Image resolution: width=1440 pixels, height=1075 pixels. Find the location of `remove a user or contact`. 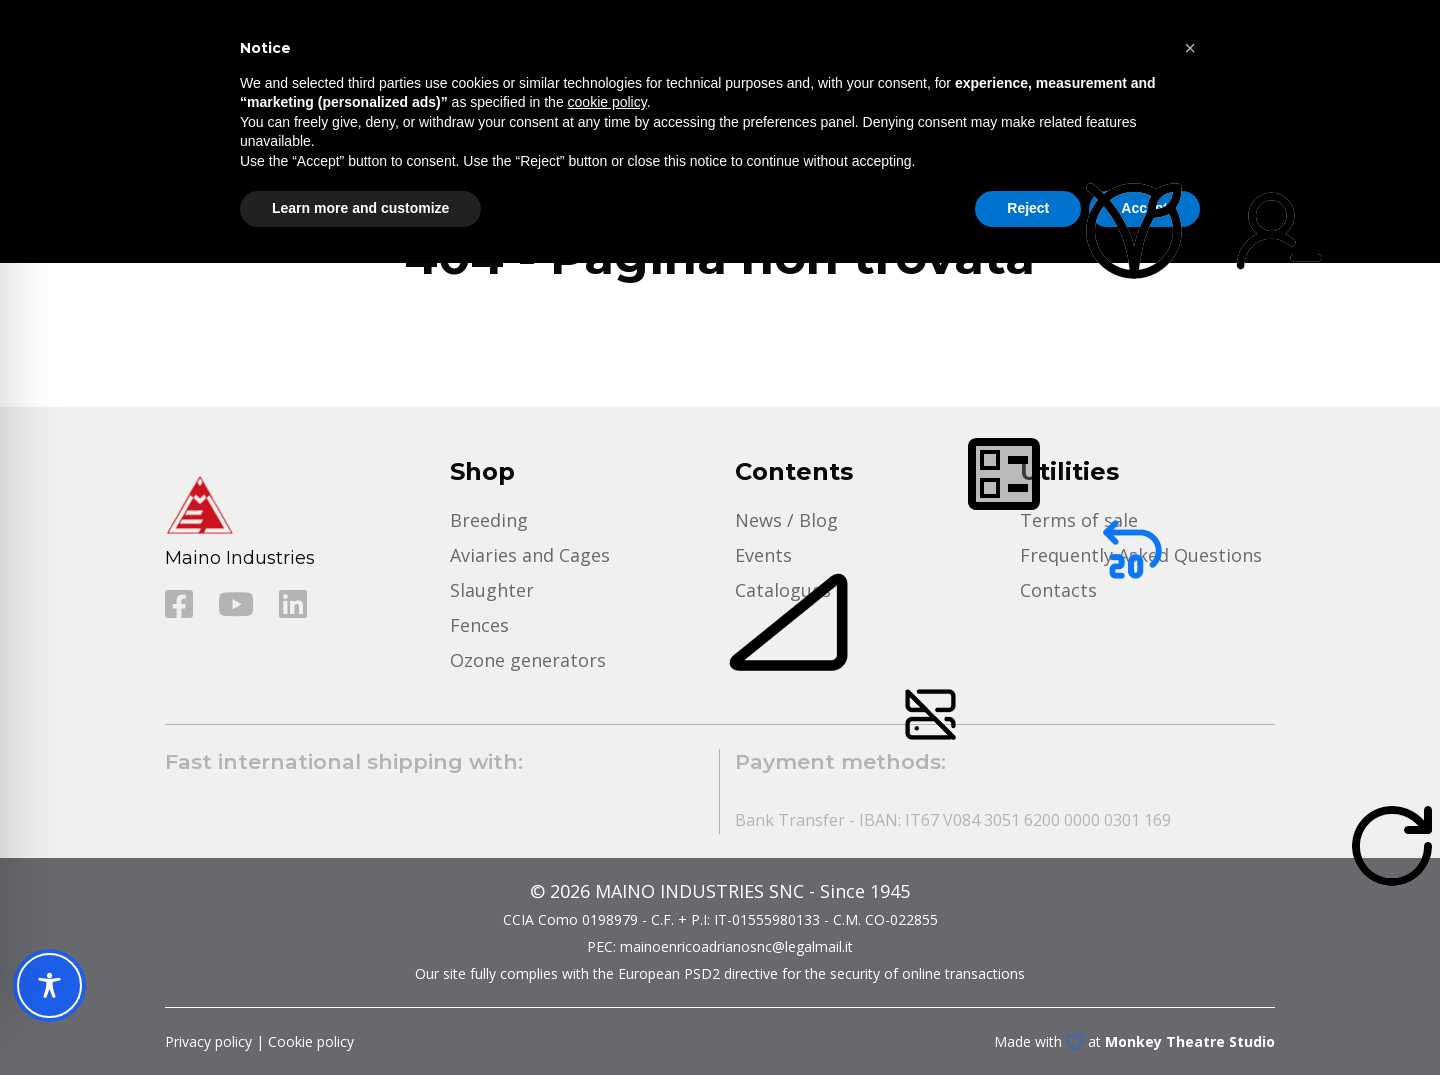

remove a user or contact is located at coordinates (1279, 231).